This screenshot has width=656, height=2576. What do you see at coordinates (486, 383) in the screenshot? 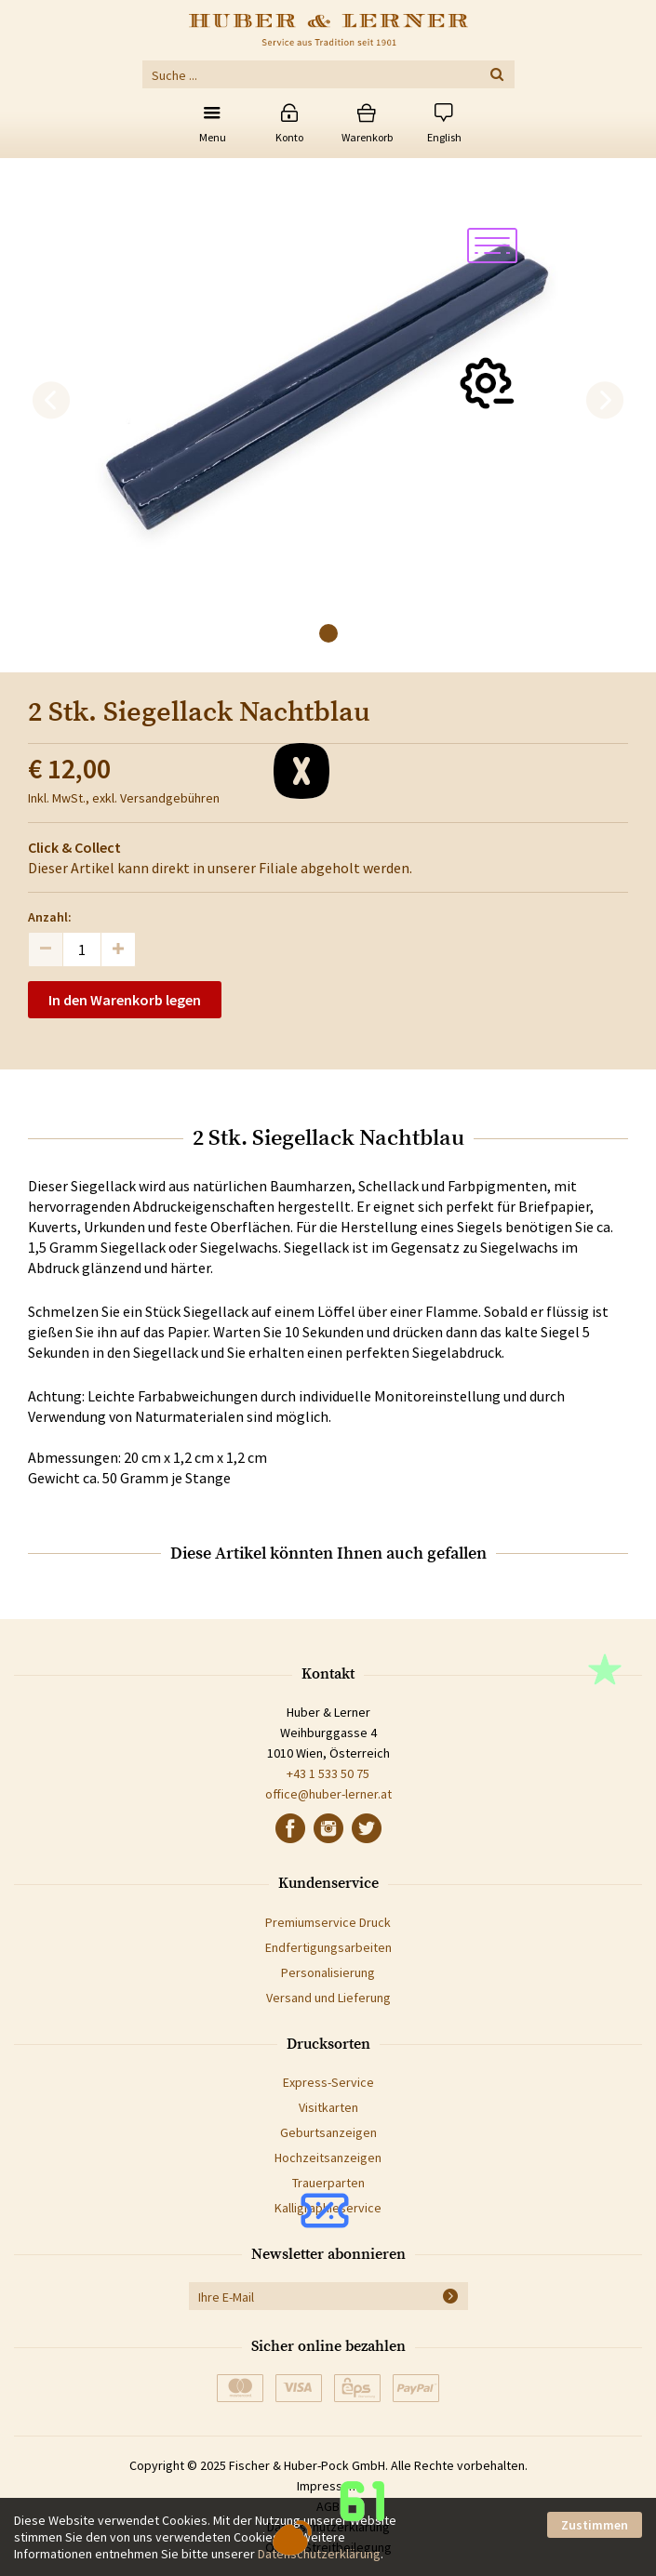
I see `remove a setting or preference` at bounding box center [486, 383].